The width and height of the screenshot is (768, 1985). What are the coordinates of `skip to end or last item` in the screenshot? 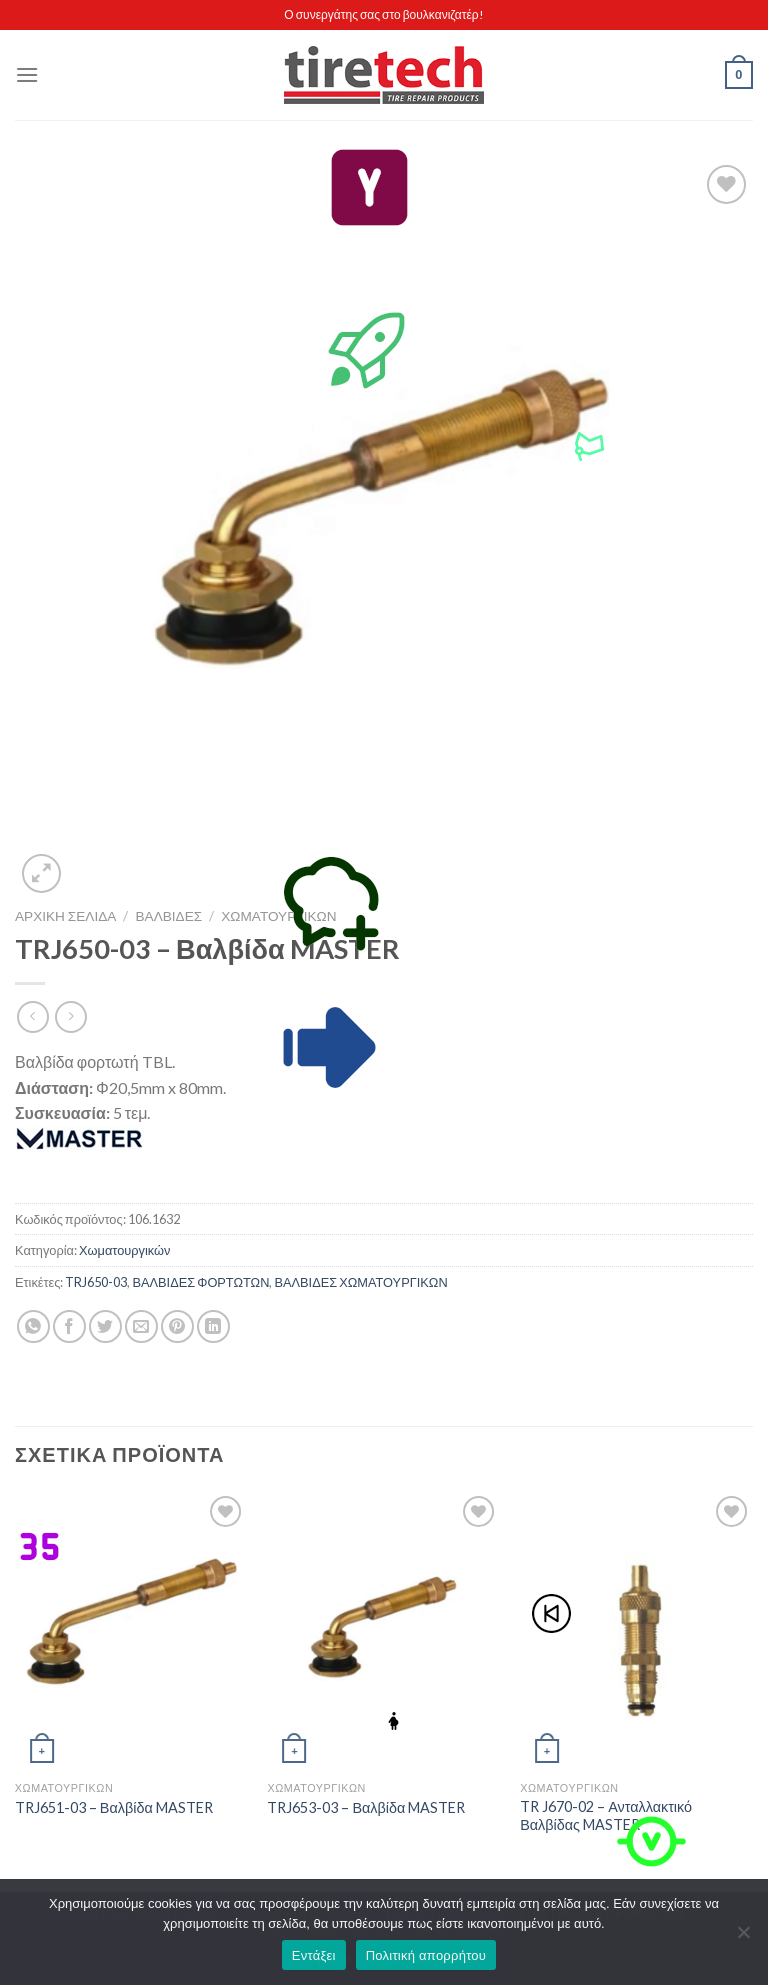 It's located at (330, 1047).